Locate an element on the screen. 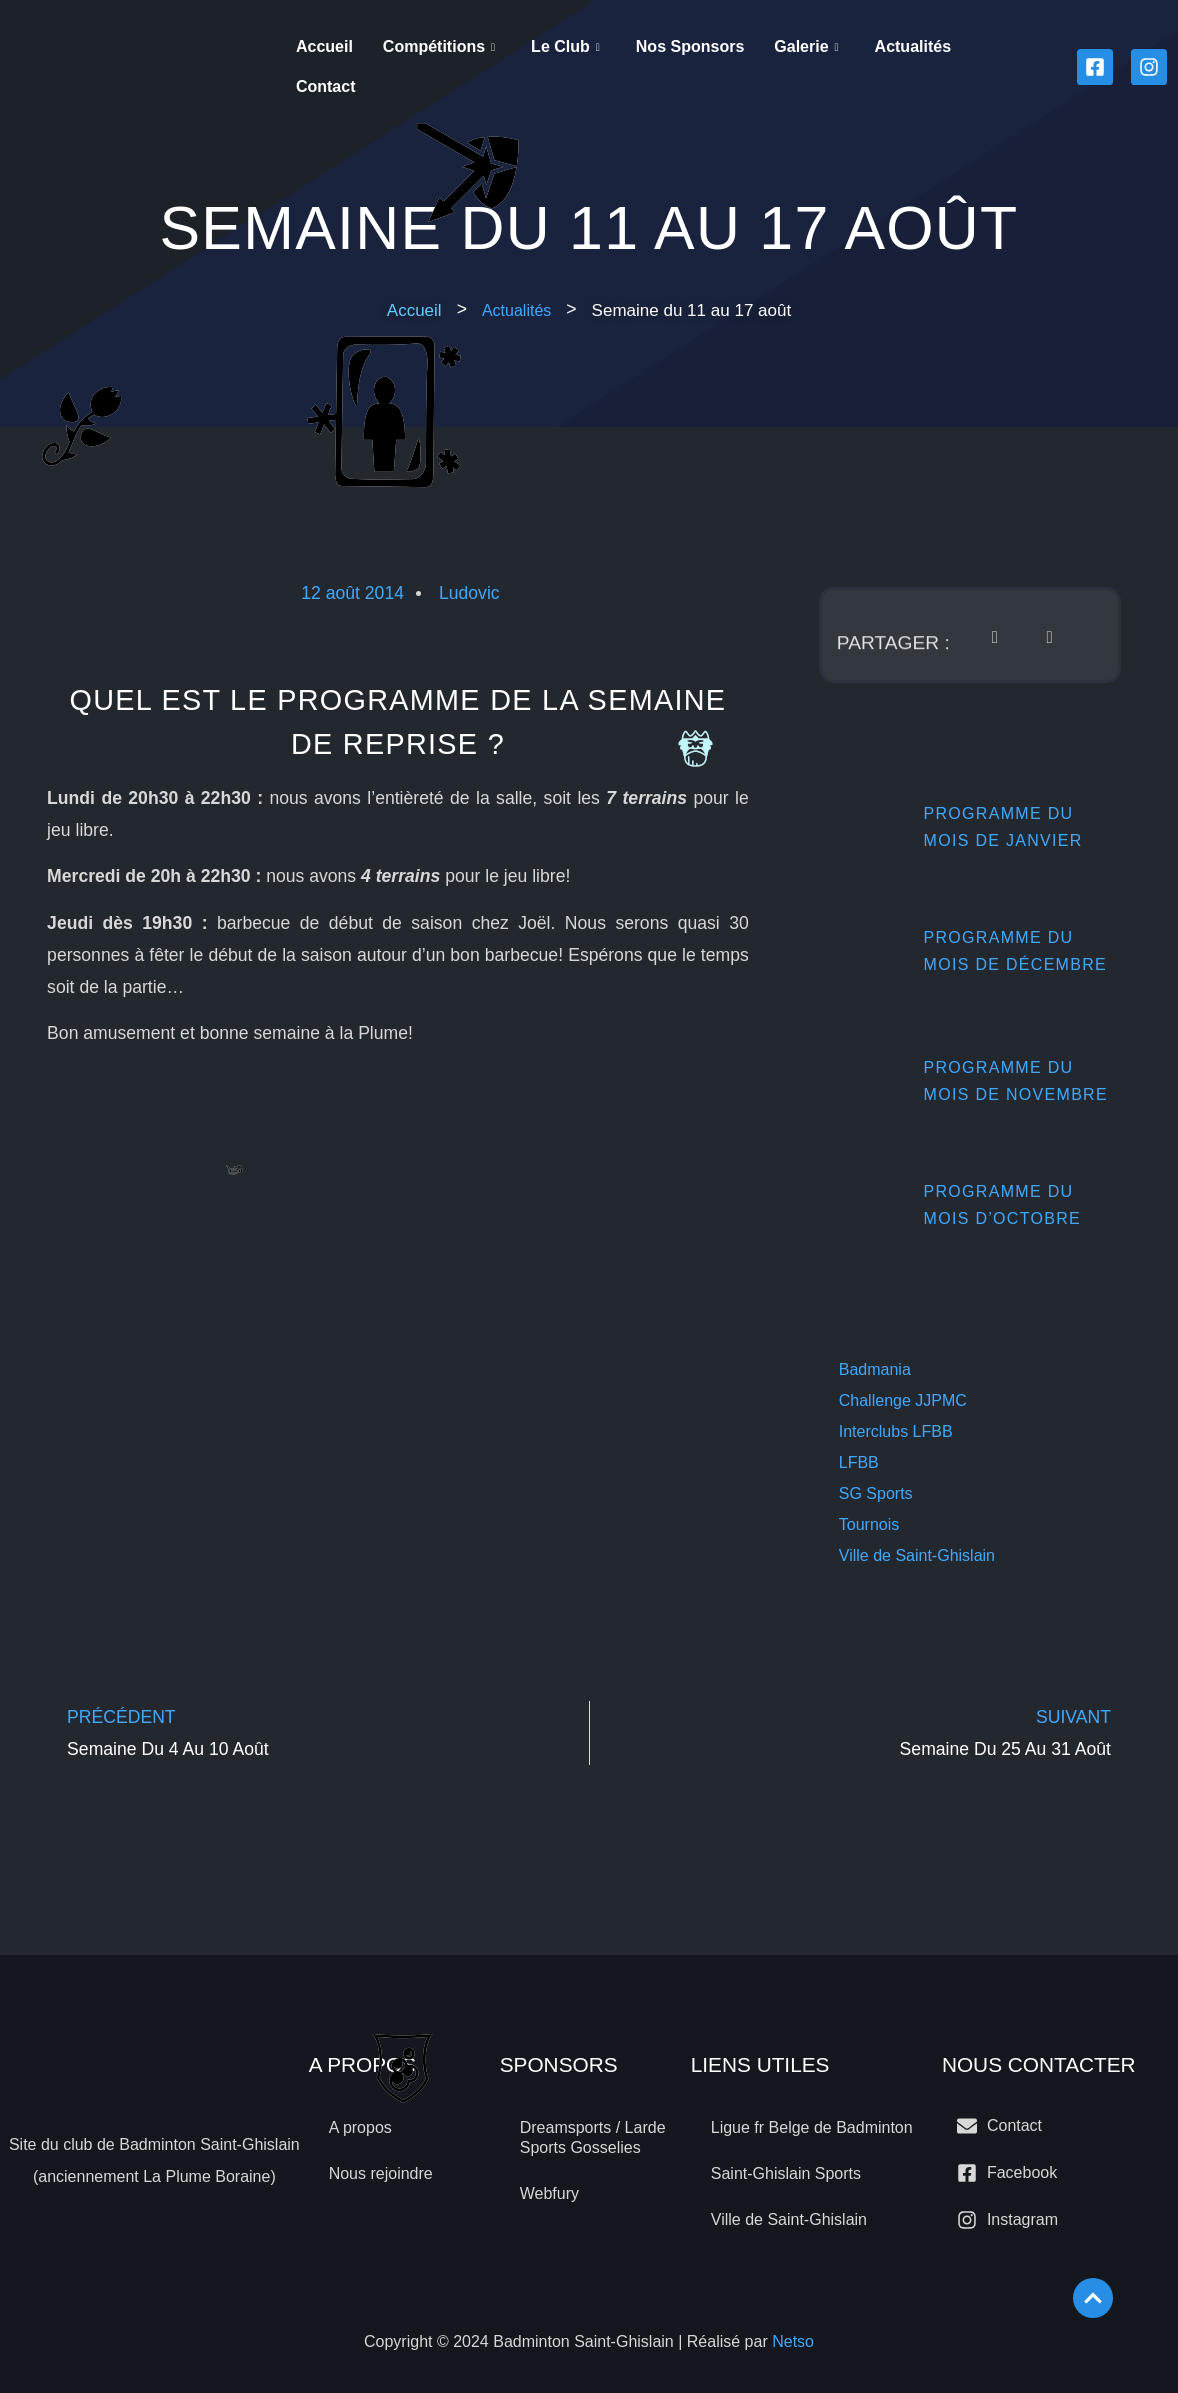 The width and height of the screenshot is (1178, 2393). indicates a closed or dormant plant in a gardening game is located at coordinates (82, 427).